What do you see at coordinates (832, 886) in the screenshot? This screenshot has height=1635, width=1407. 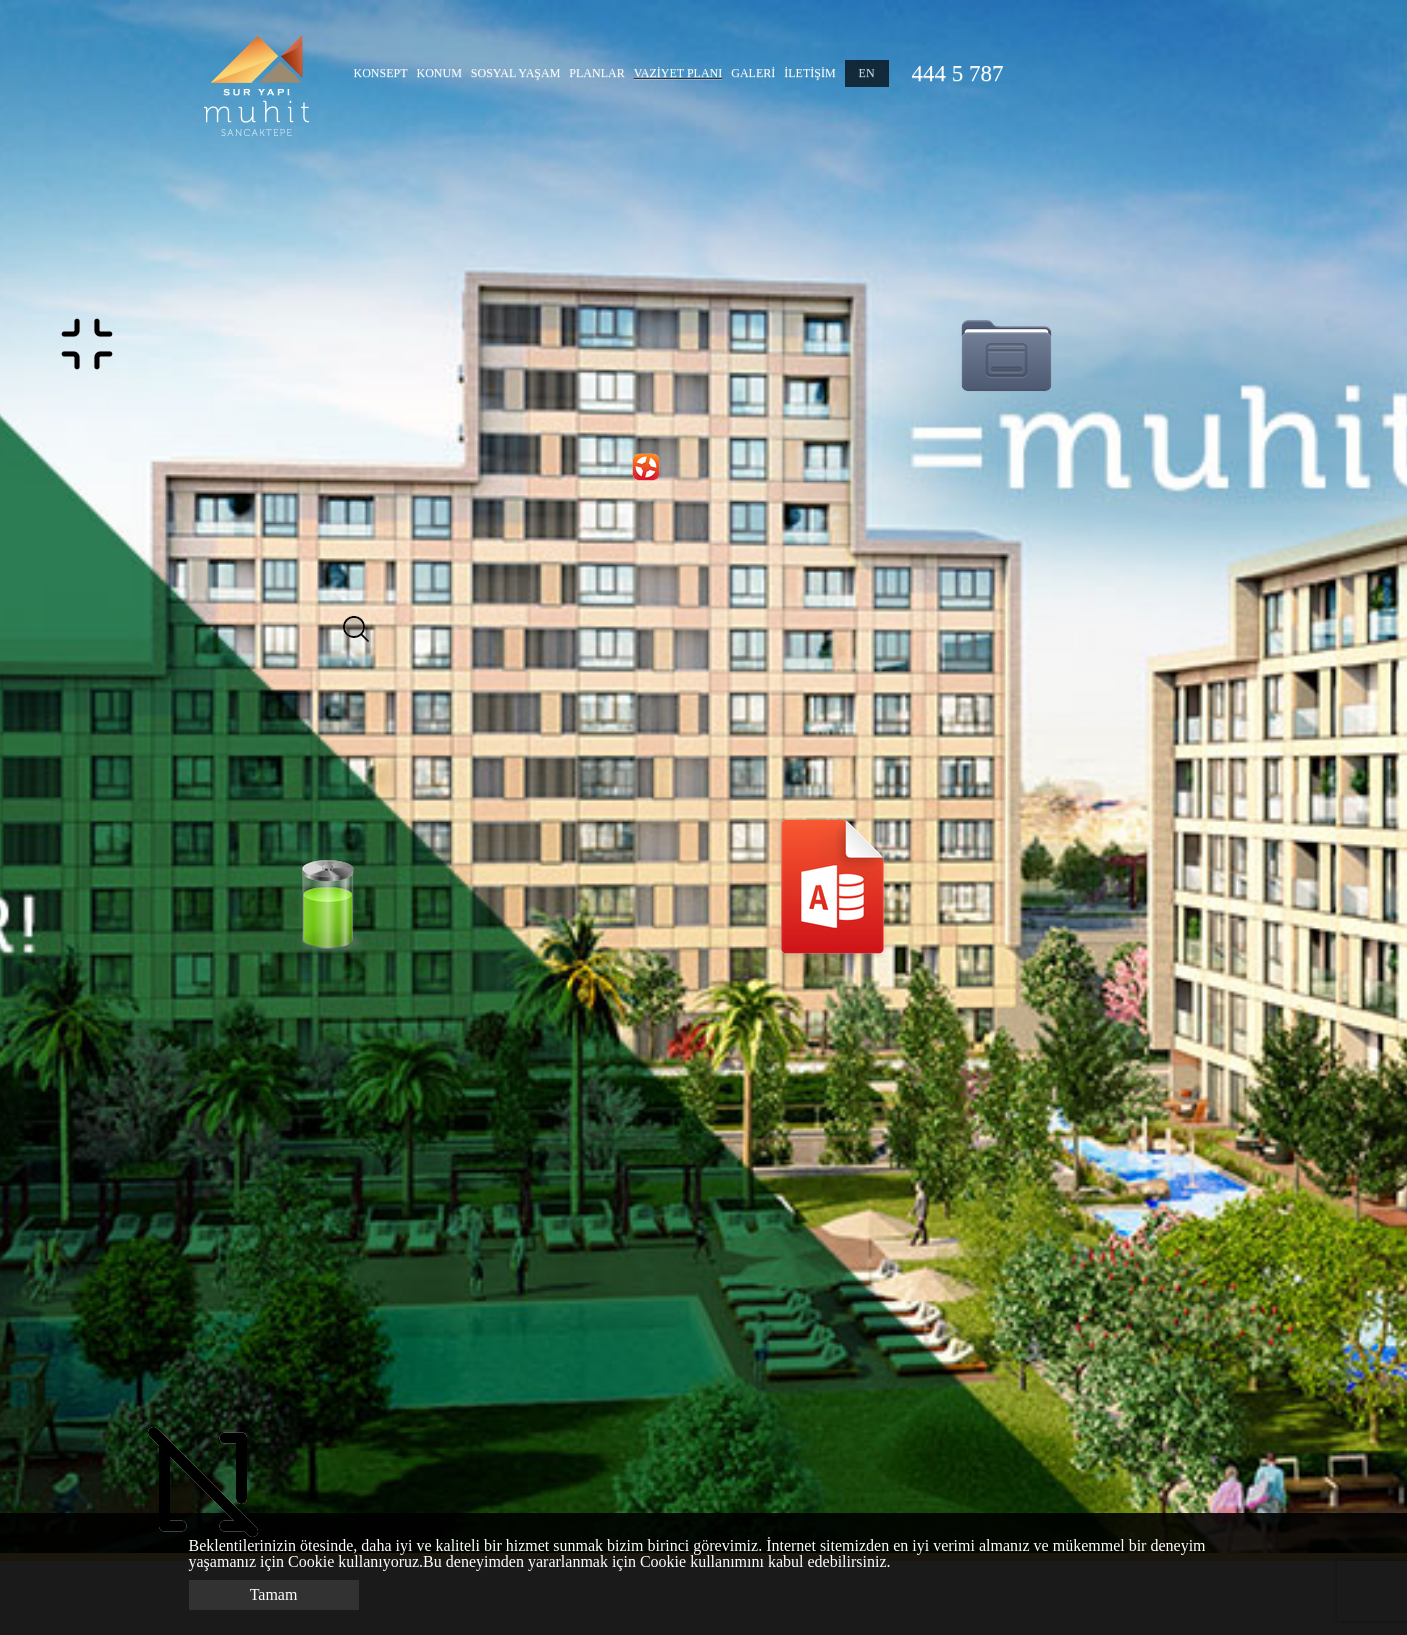 I see `a microsoft access database file` at bounding box center [832, 886].